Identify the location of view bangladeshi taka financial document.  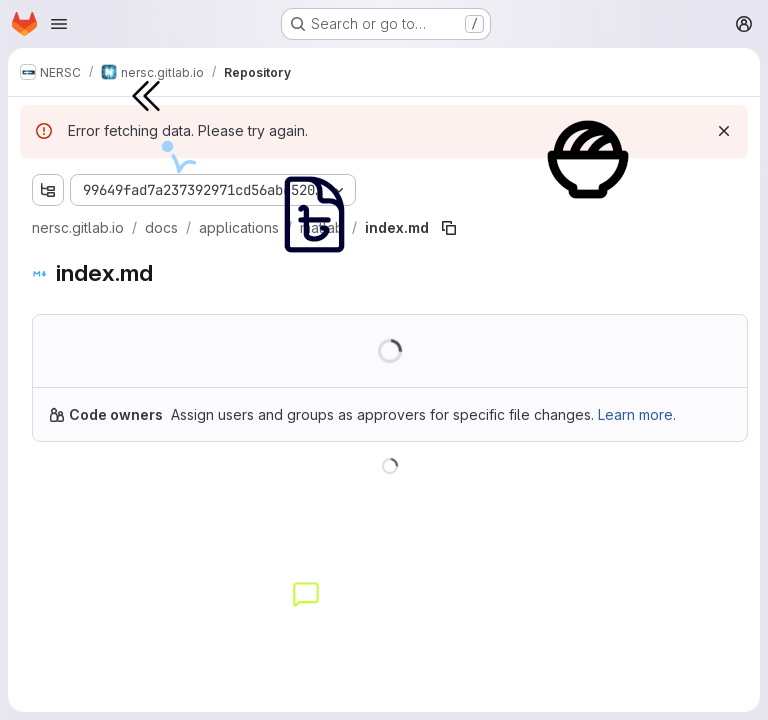
(314, 214).